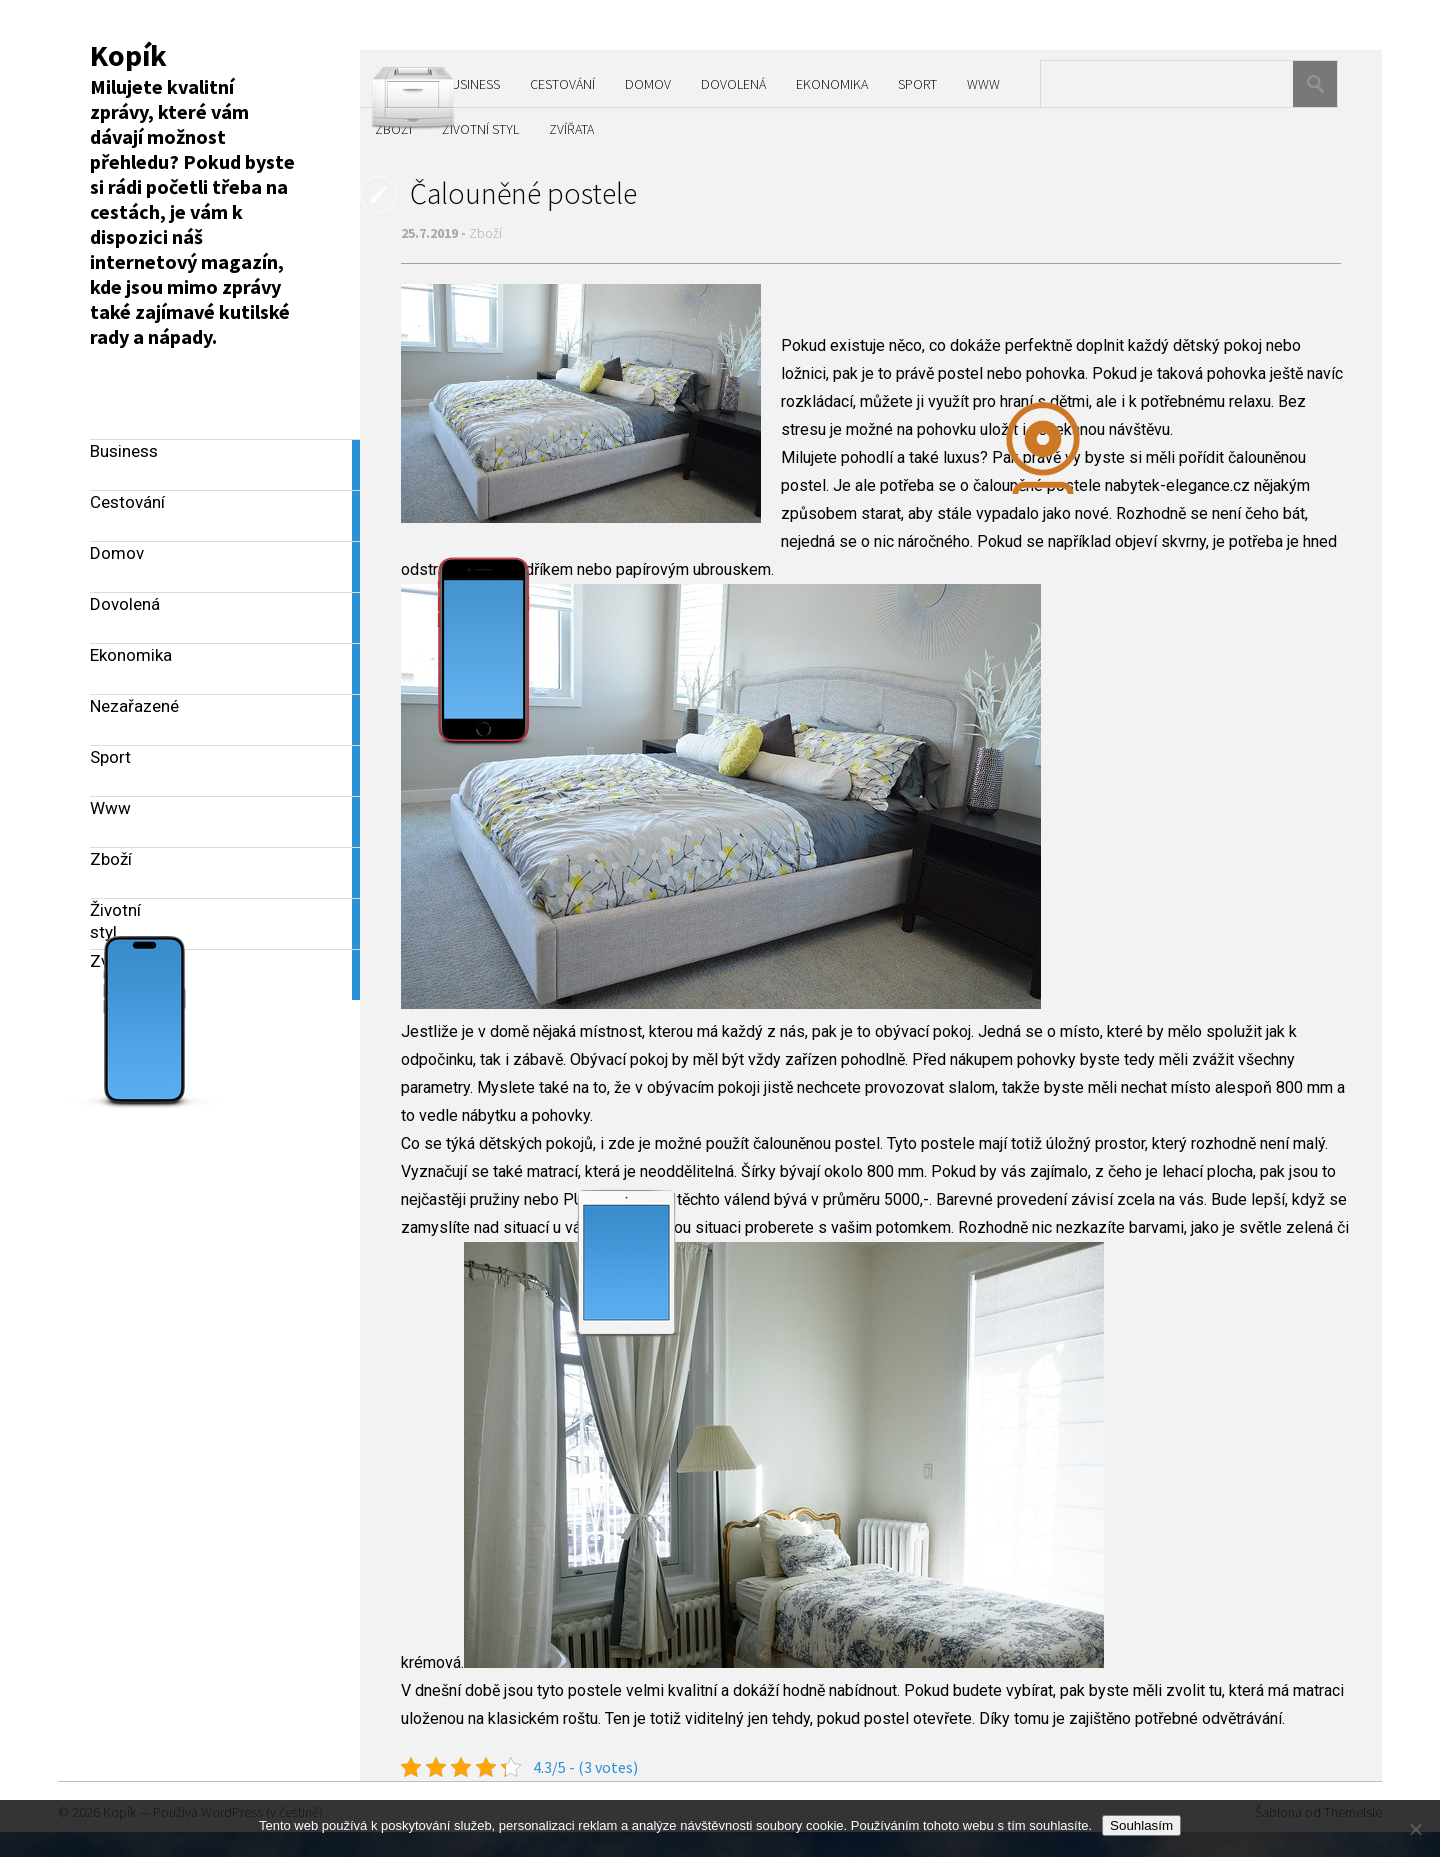 This screenshot has height=1857, width=1440. What do you see at coordinates (483, 652) in the screenshot?
I see `iPhone SE device icon in system preferences` at bounding box center [483, 652].